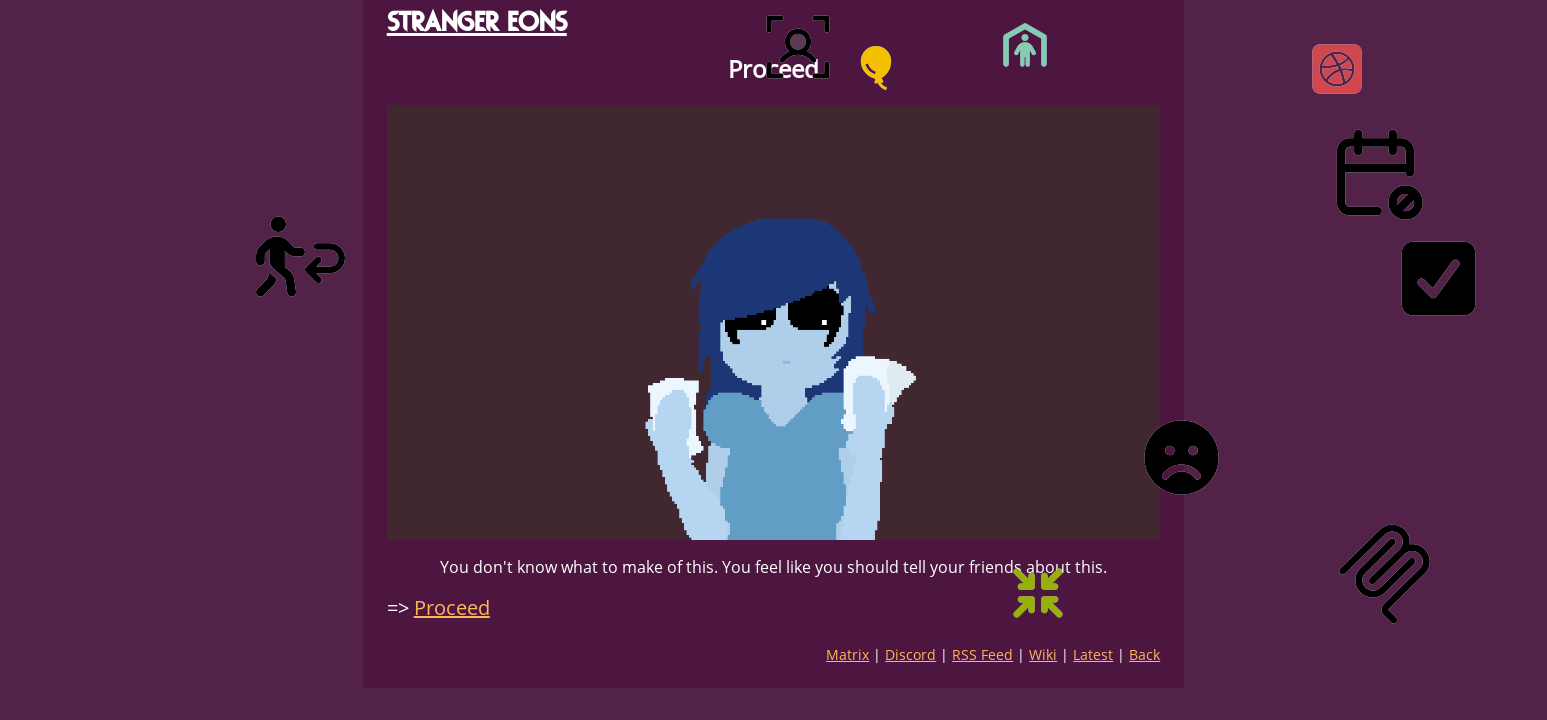 The width and height of the screenshot is (1547, 720). Describe the element at coordinates (1038, 593) in the screenshot. I see `exit fullscreen mode` at that location.